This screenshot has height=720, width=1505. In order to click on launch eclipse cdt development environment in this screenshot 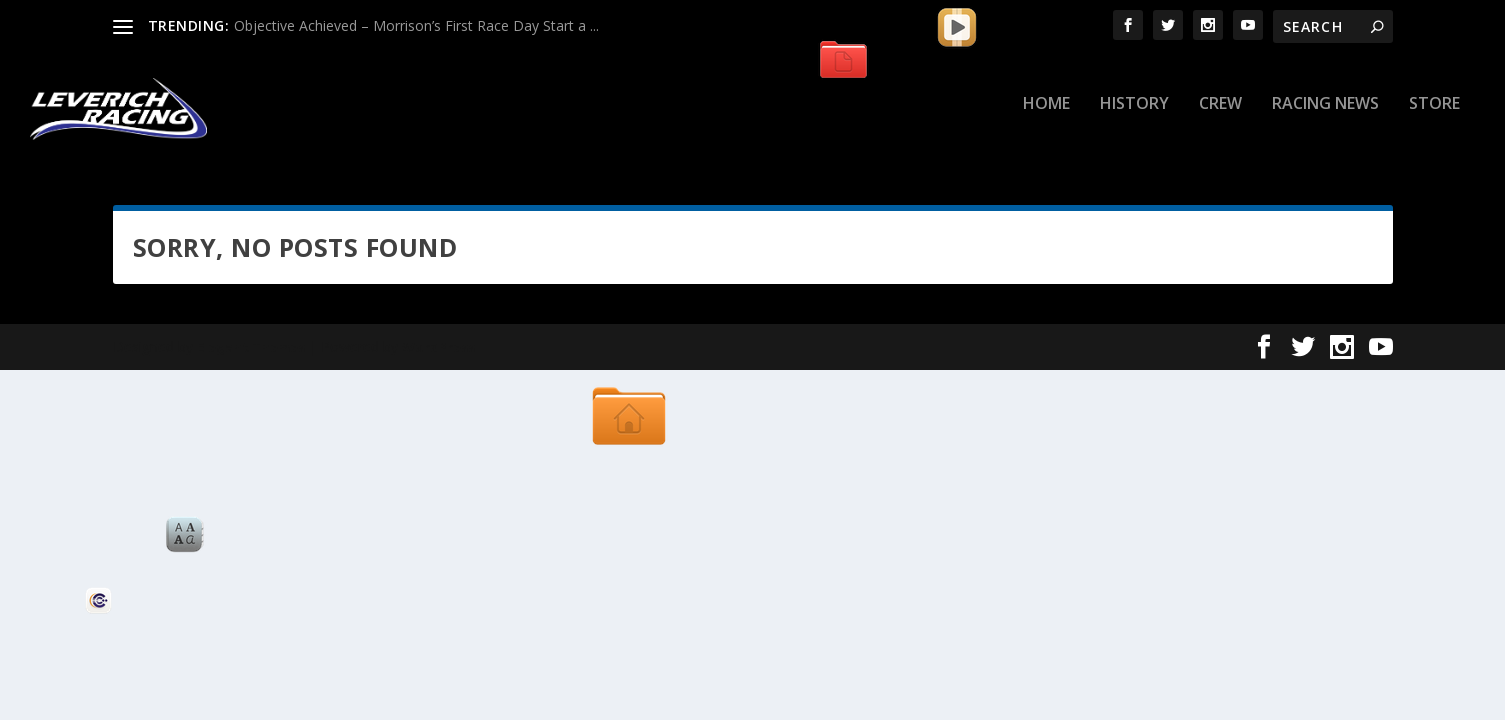, I will do `click(98, 600)`.